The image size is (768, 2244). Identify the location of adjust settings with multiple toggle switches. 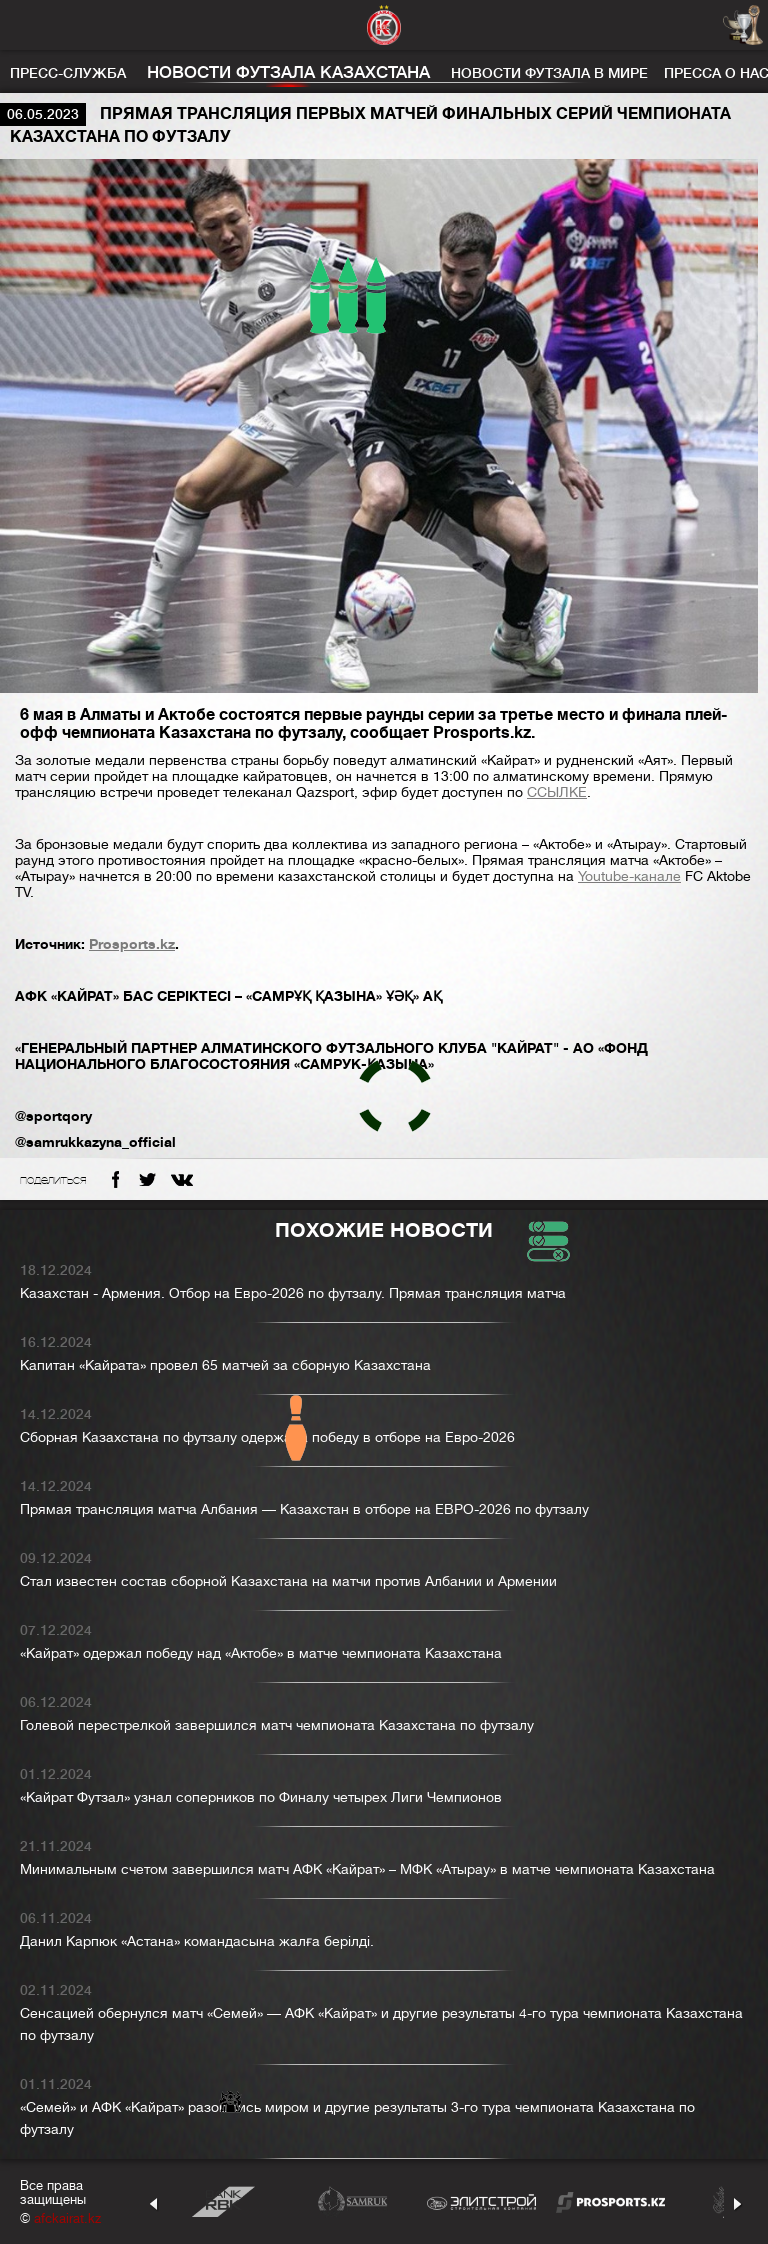
(548, 1241).